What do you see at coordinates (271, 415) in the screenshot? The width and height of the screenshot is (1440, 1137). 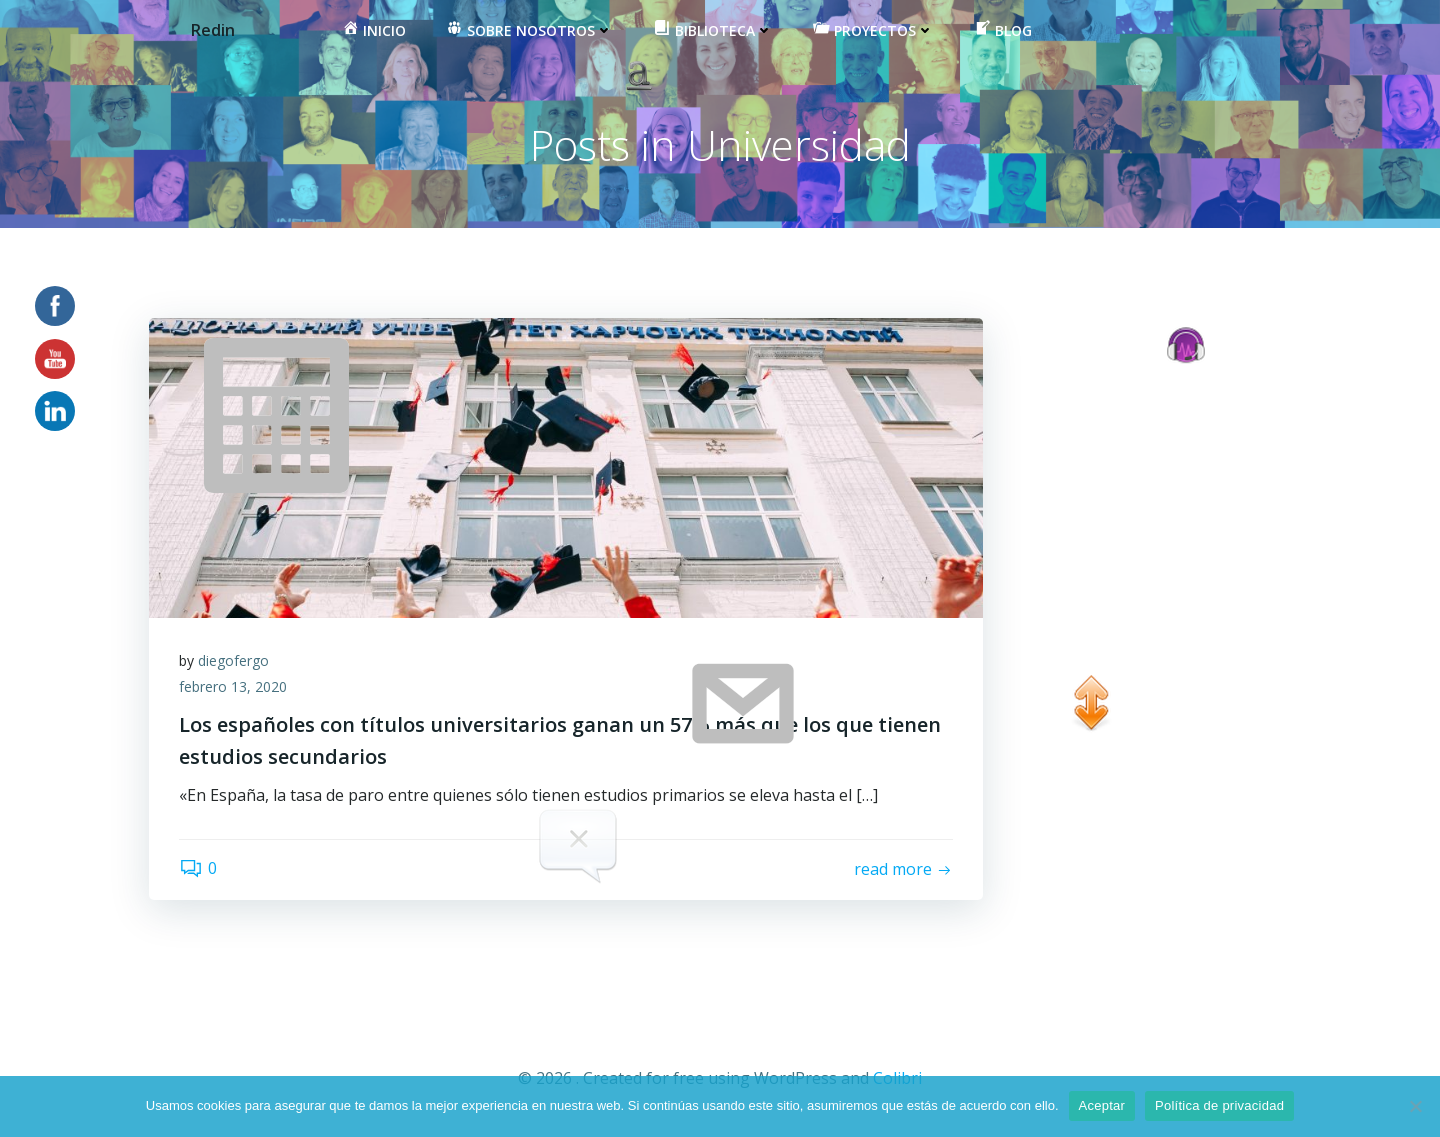 I see `open the calculator app` at bounding box center [271, 415].